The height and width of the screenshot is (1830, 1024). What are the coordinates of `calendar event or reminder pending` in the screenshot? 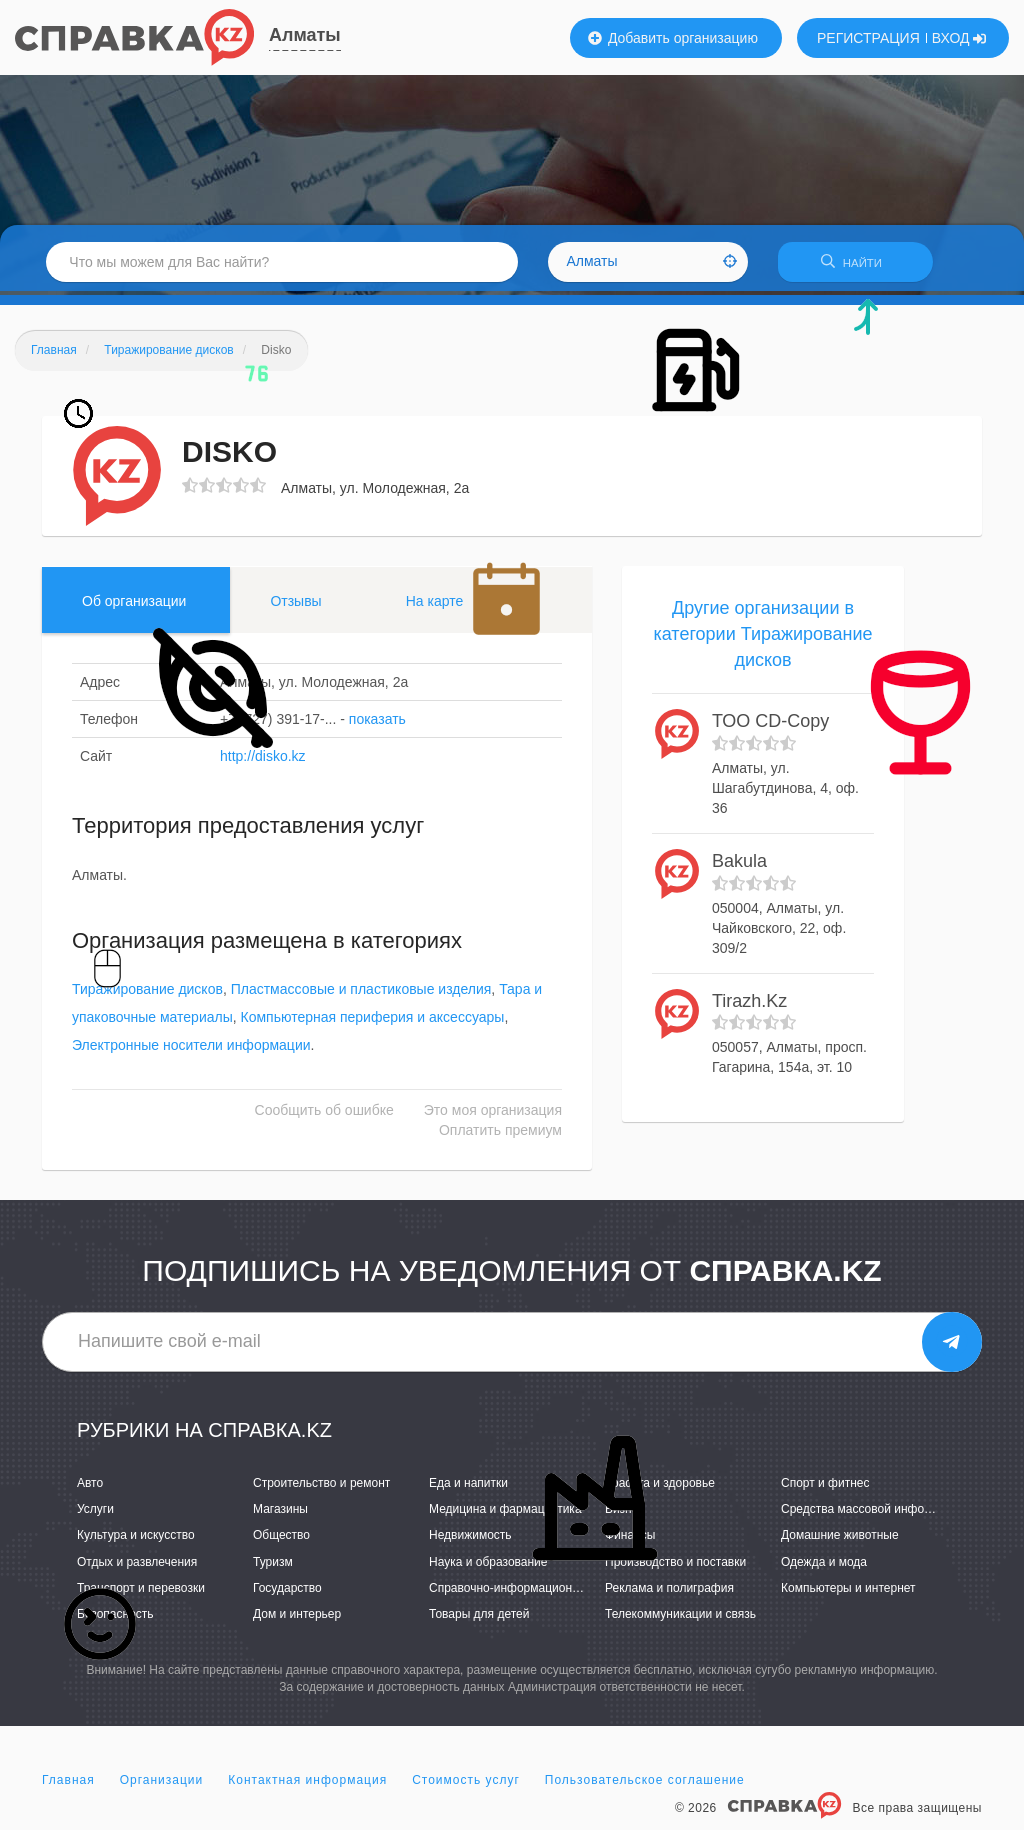 It's located at (506, 601).